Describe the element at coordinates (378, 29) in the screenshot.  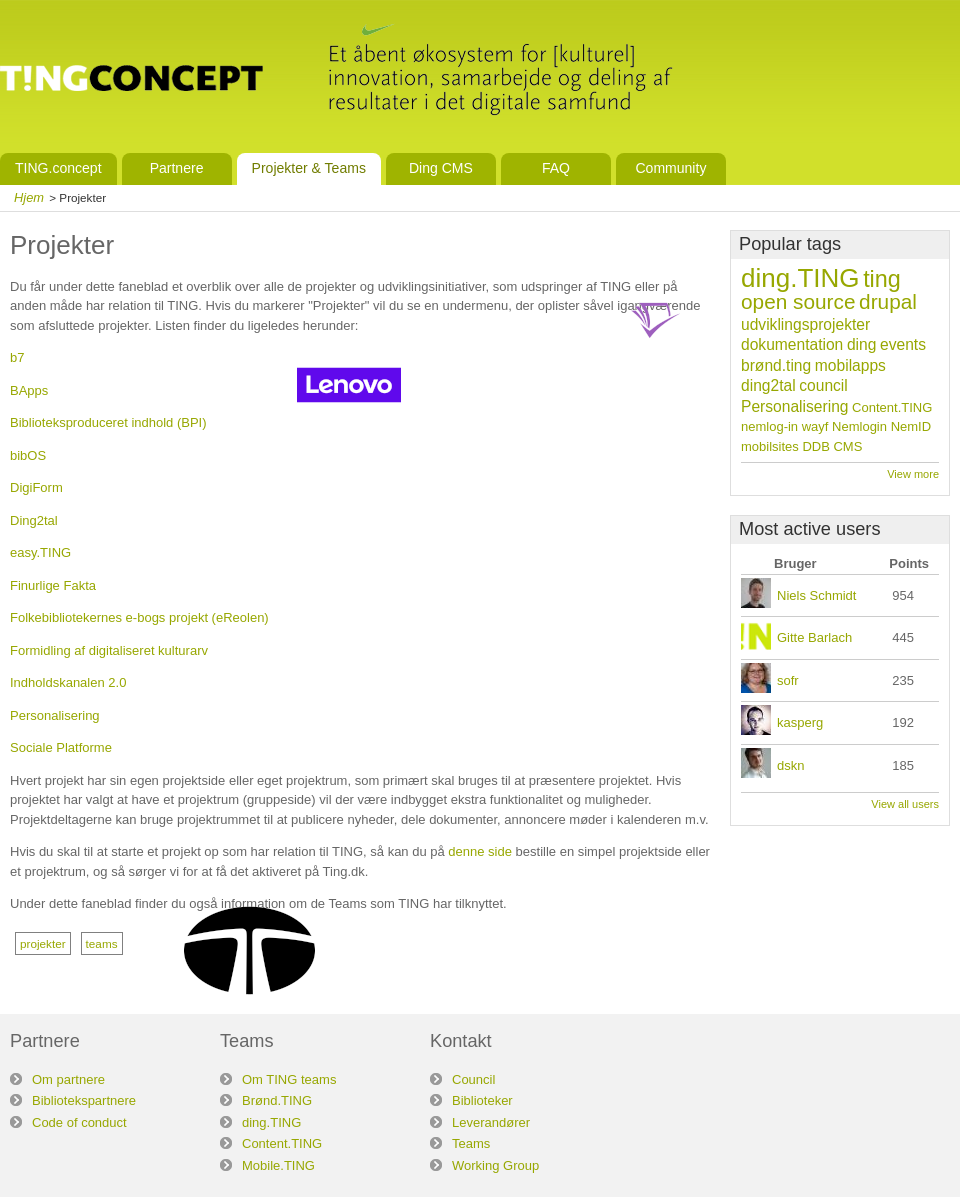
I see `Nike brand logo` at that location.